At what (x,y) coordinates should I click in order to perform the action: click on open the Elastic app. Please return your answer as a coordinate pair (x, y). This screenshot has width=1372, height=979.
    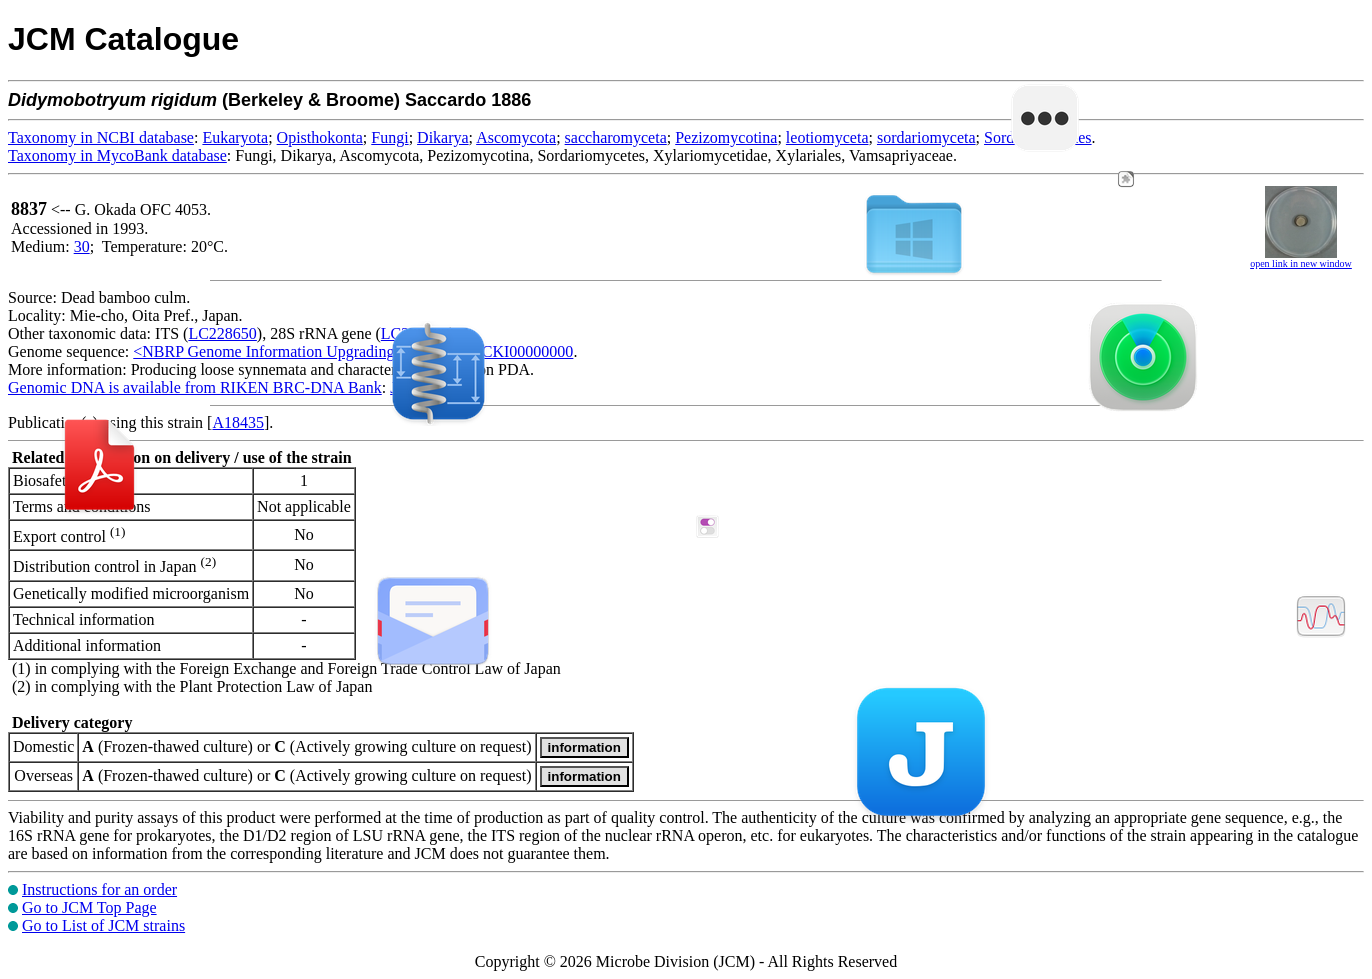
    Looking at the image, I should click on (438, 373).